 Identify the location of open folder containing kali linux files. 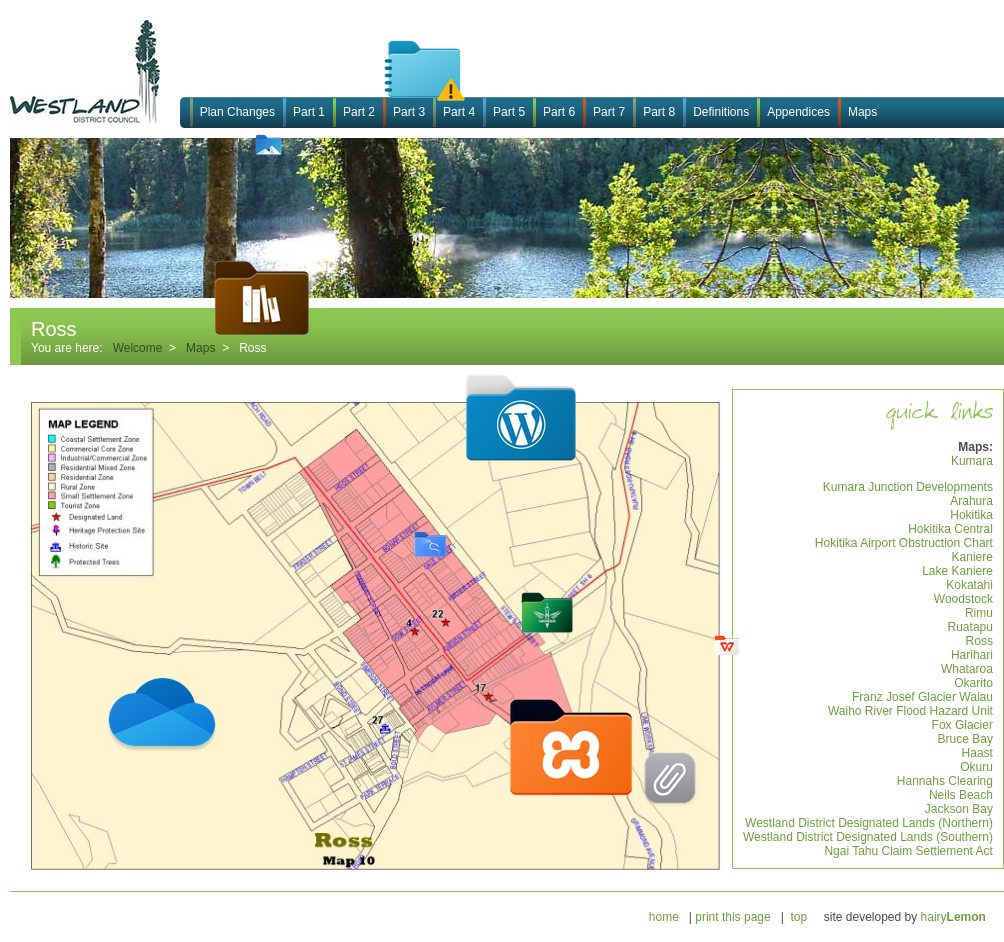
(430, 545).